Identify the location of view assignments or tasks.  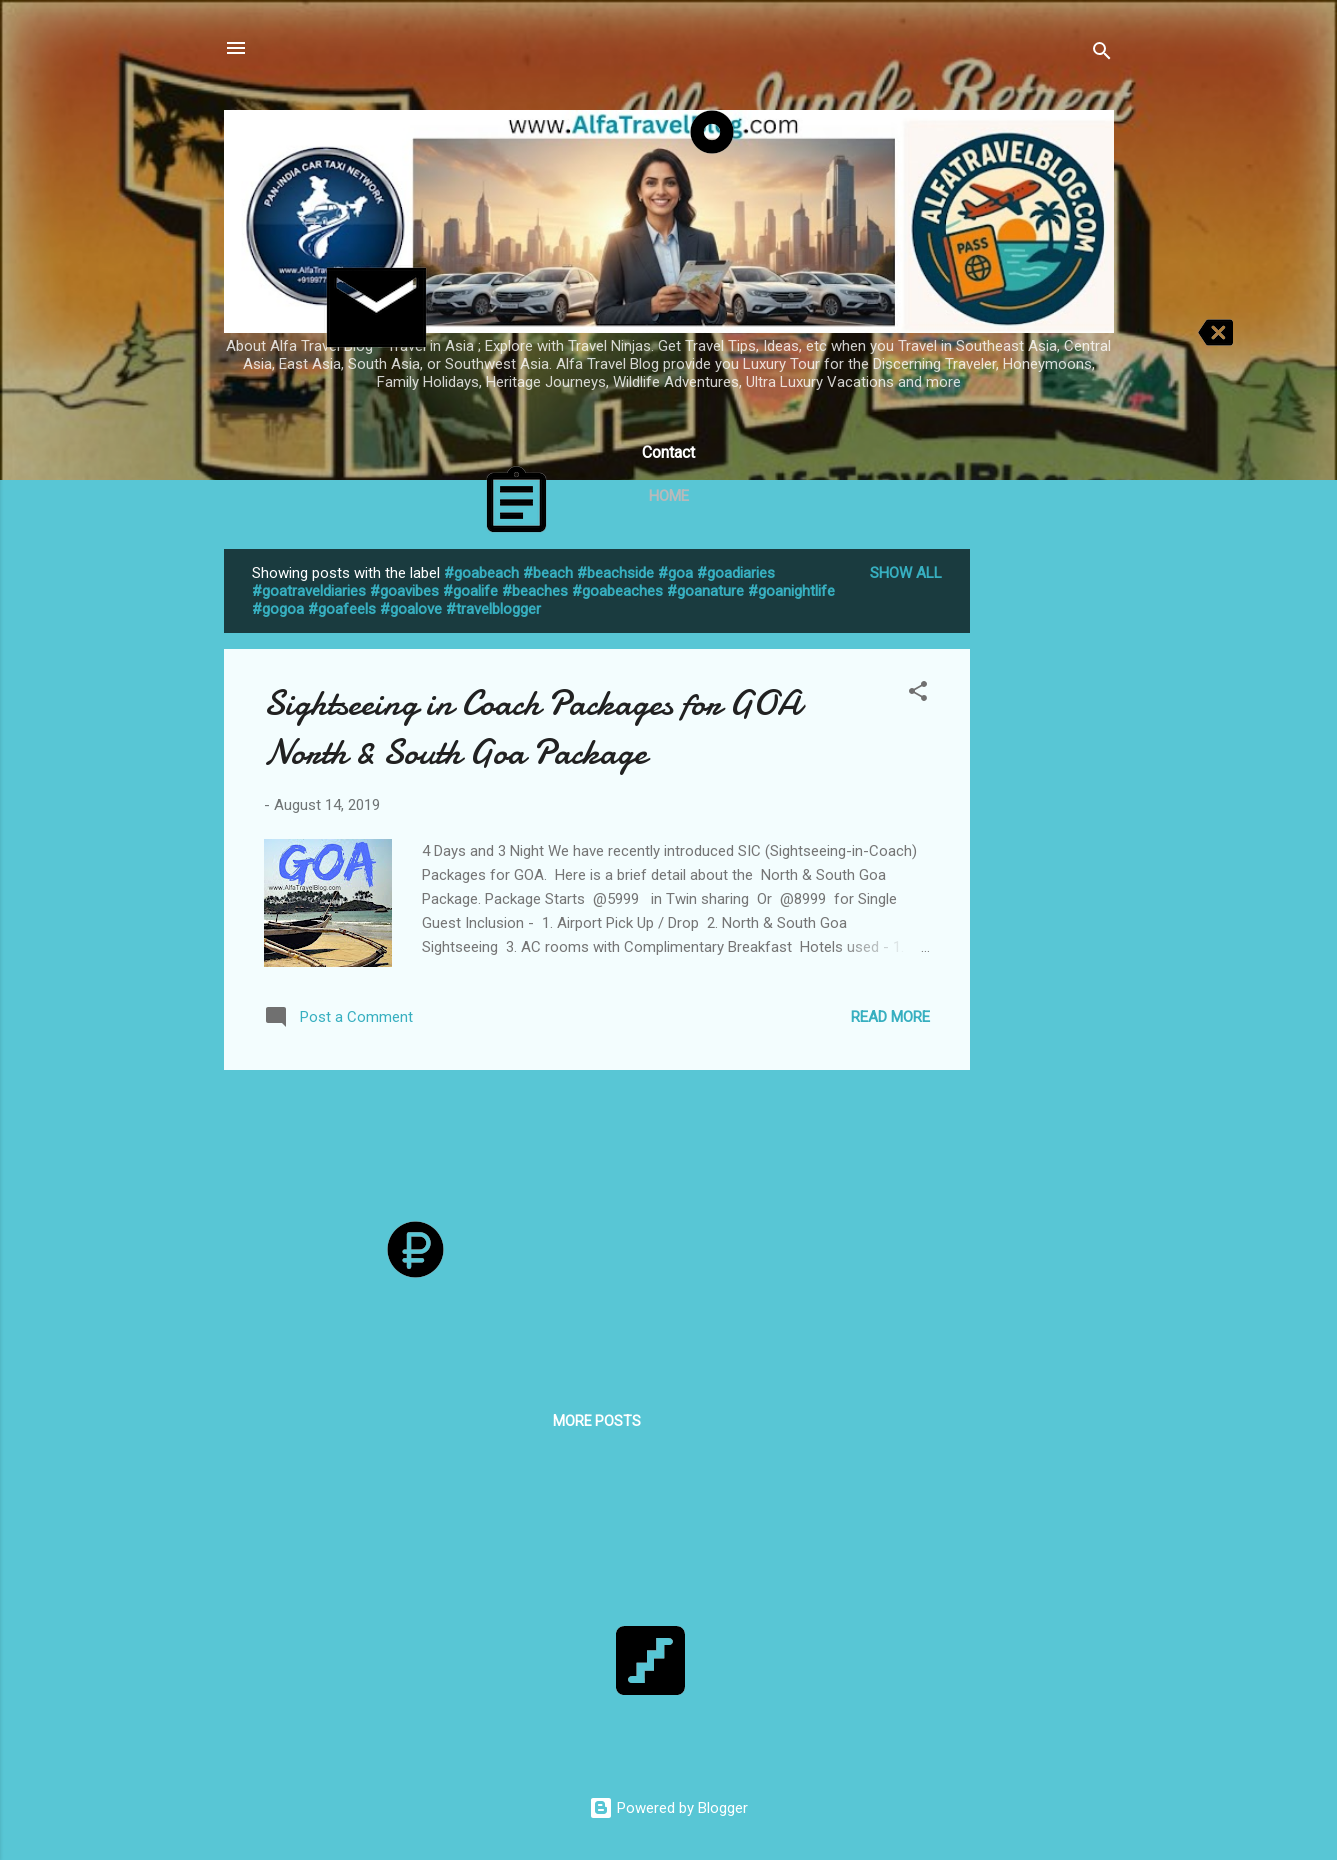
(516, 502).